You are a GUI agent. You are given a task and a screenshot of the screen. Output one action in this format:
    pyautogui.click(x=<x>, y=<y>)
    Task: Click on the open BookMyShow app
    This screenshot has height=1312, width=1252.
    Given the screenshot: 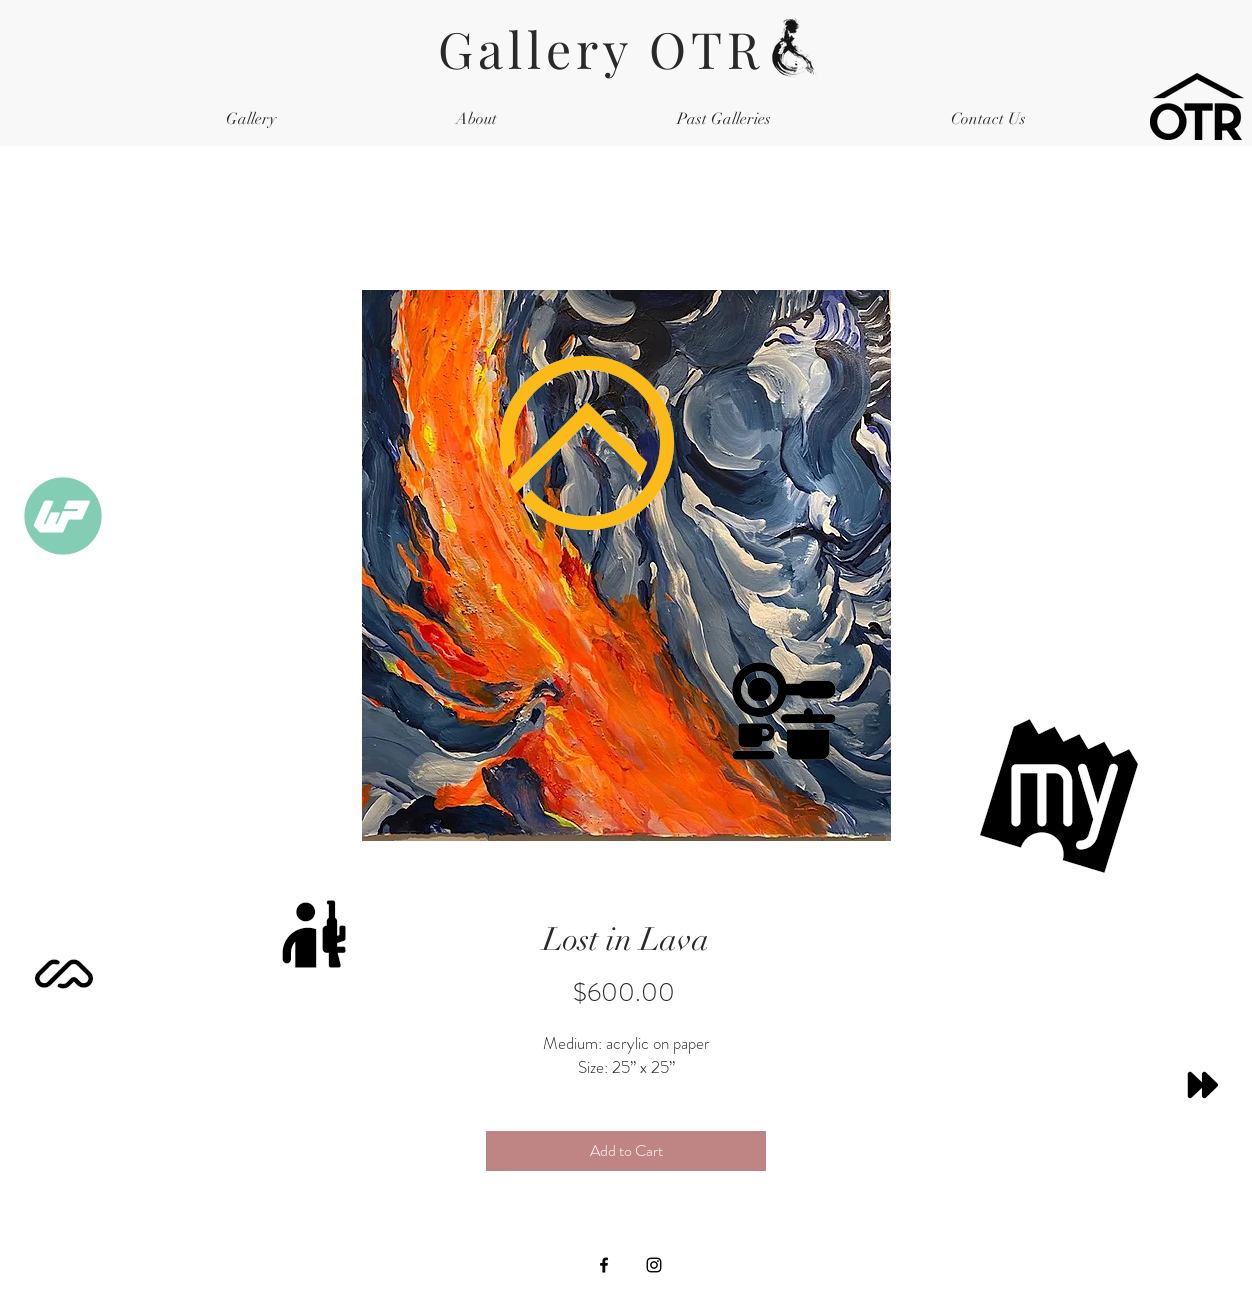 What is the action you would take?
    pyautogui.click(x=1059, y=796)
    